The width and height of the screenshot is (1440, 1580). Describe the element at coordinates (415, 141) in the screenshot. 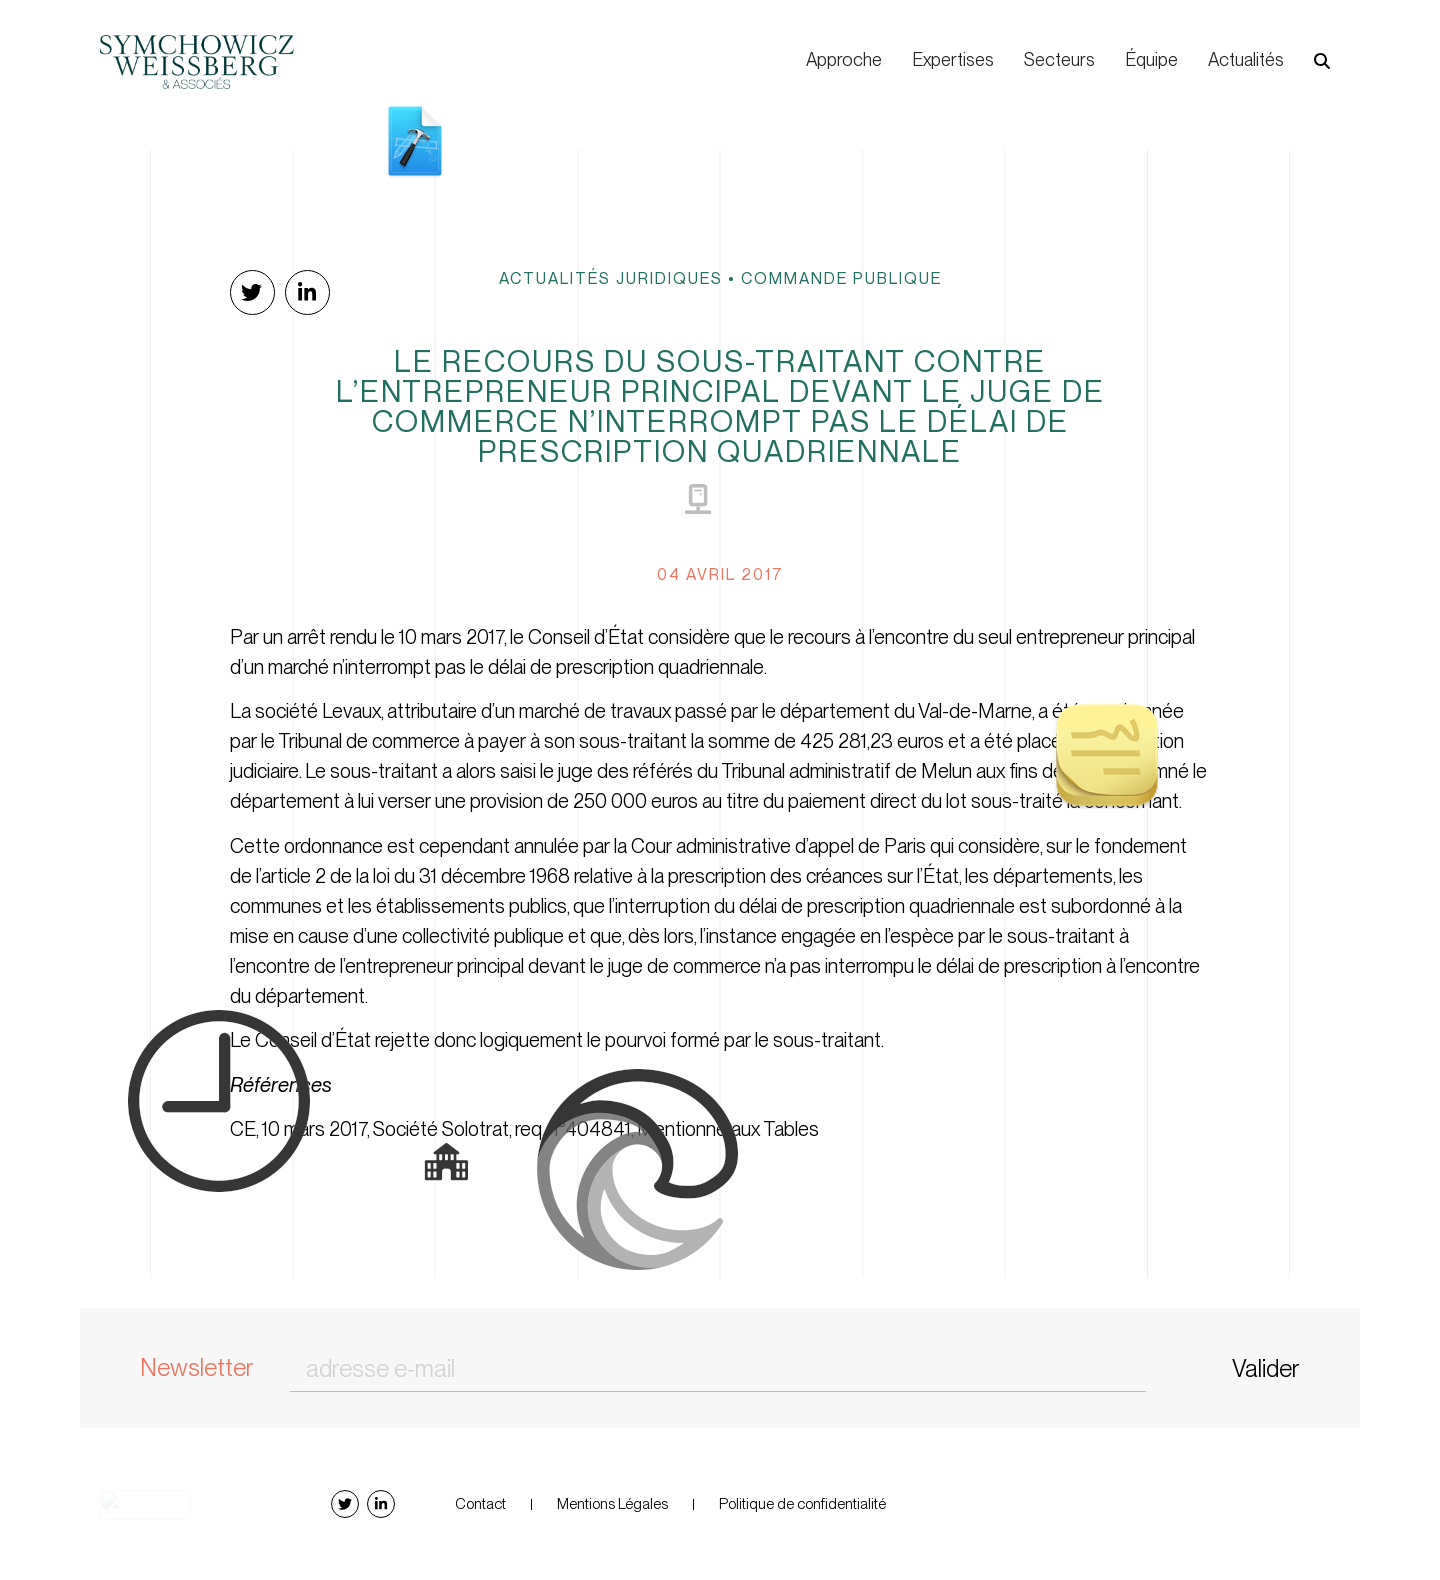

I see `makefile document for build automation` at that location.